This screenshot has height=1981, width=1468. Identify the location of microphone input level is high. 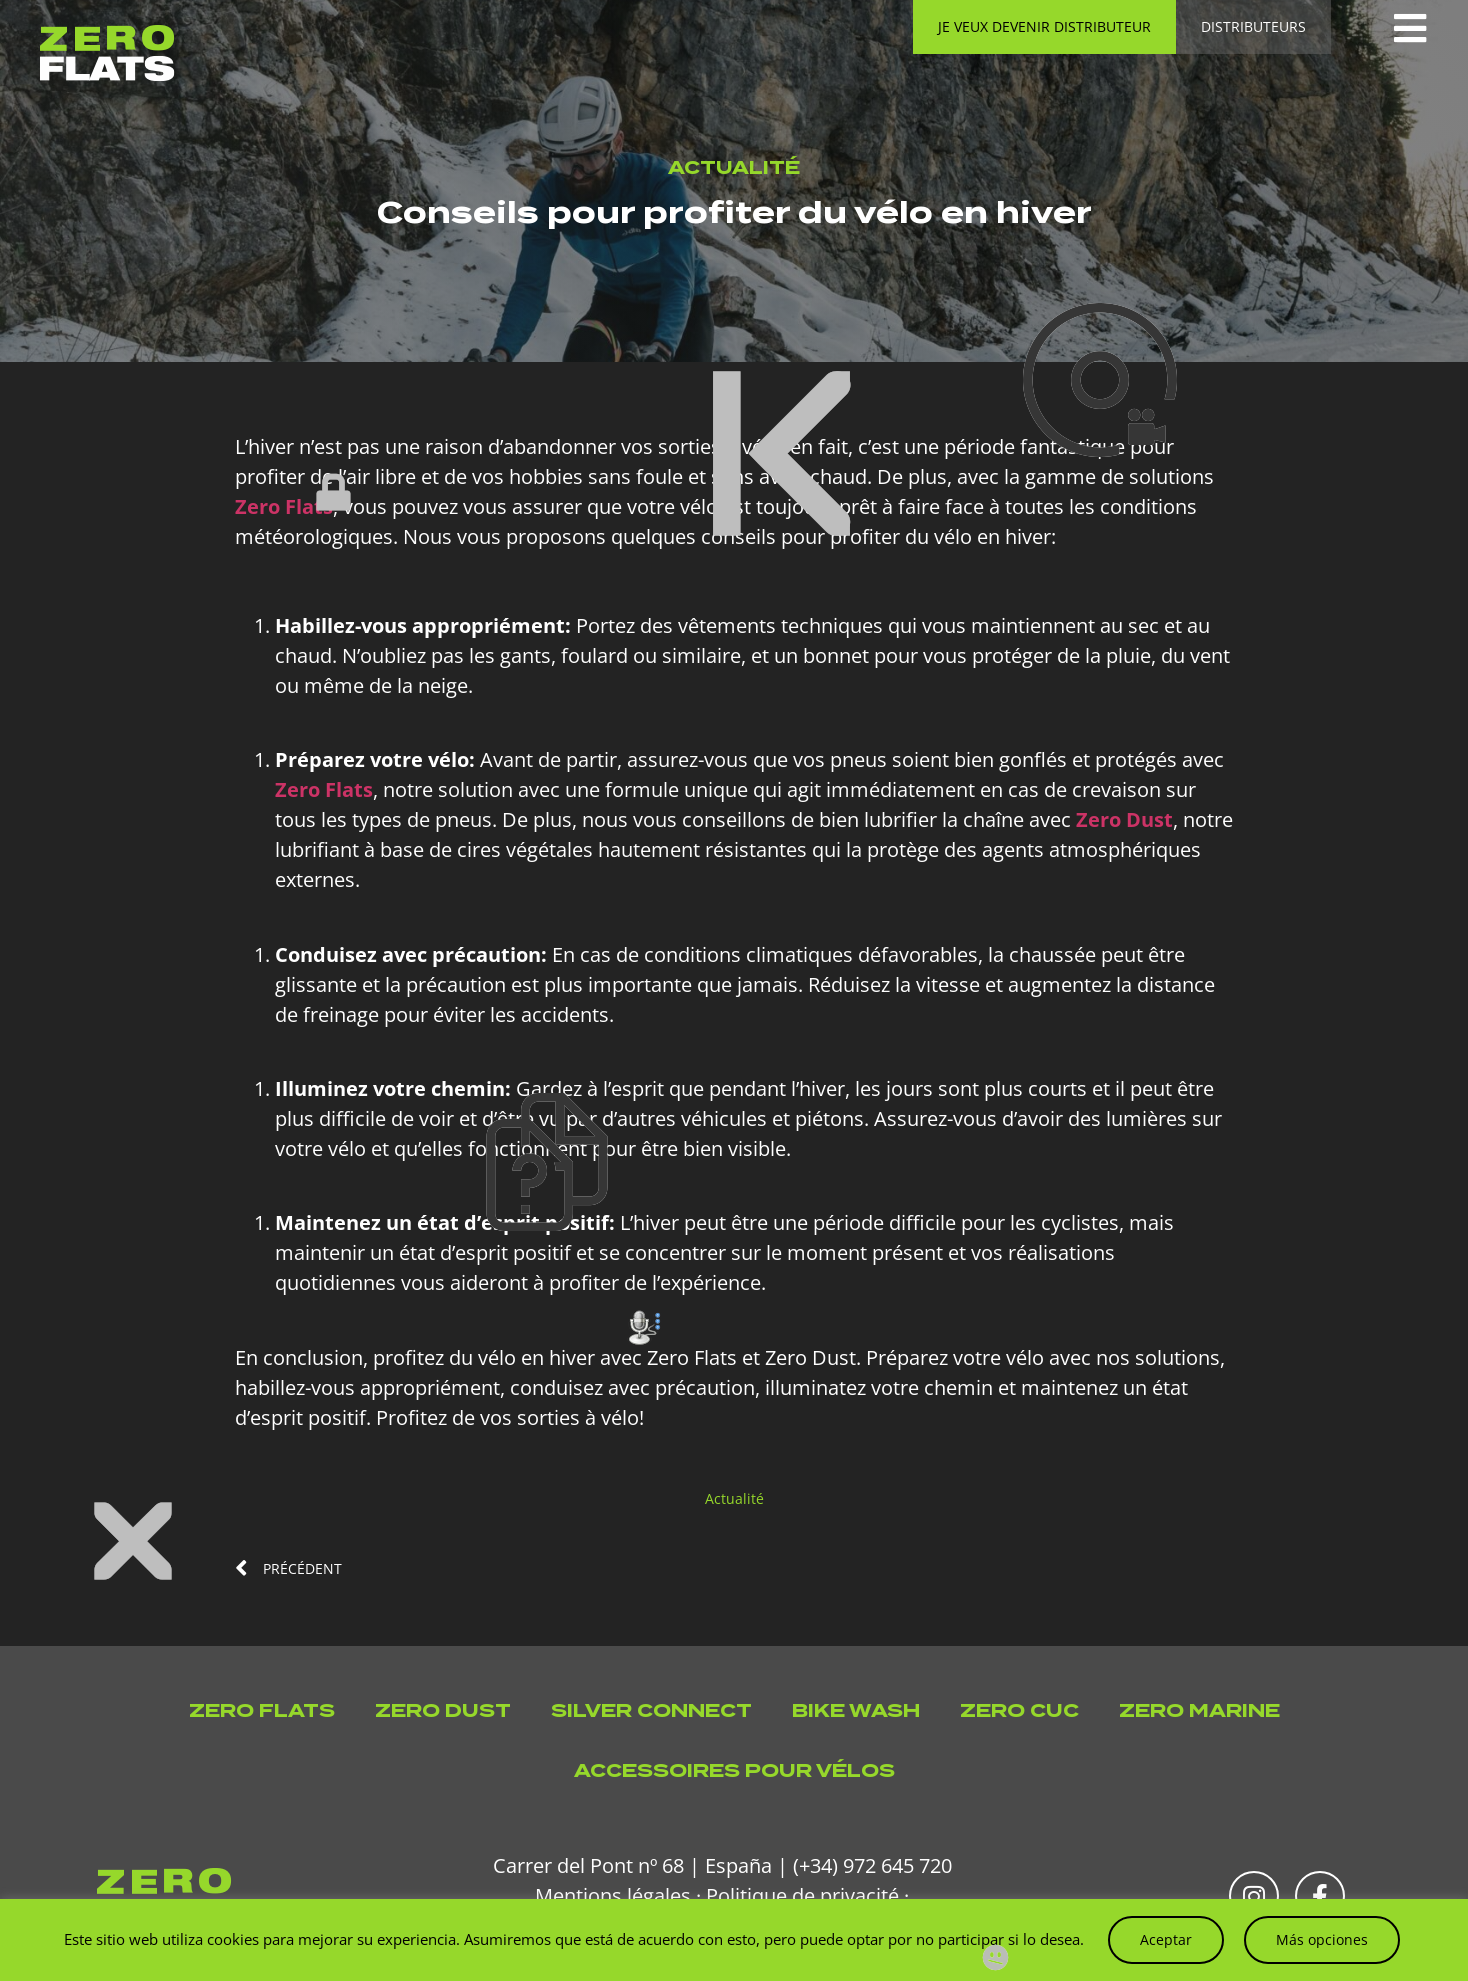
(645, 1328).